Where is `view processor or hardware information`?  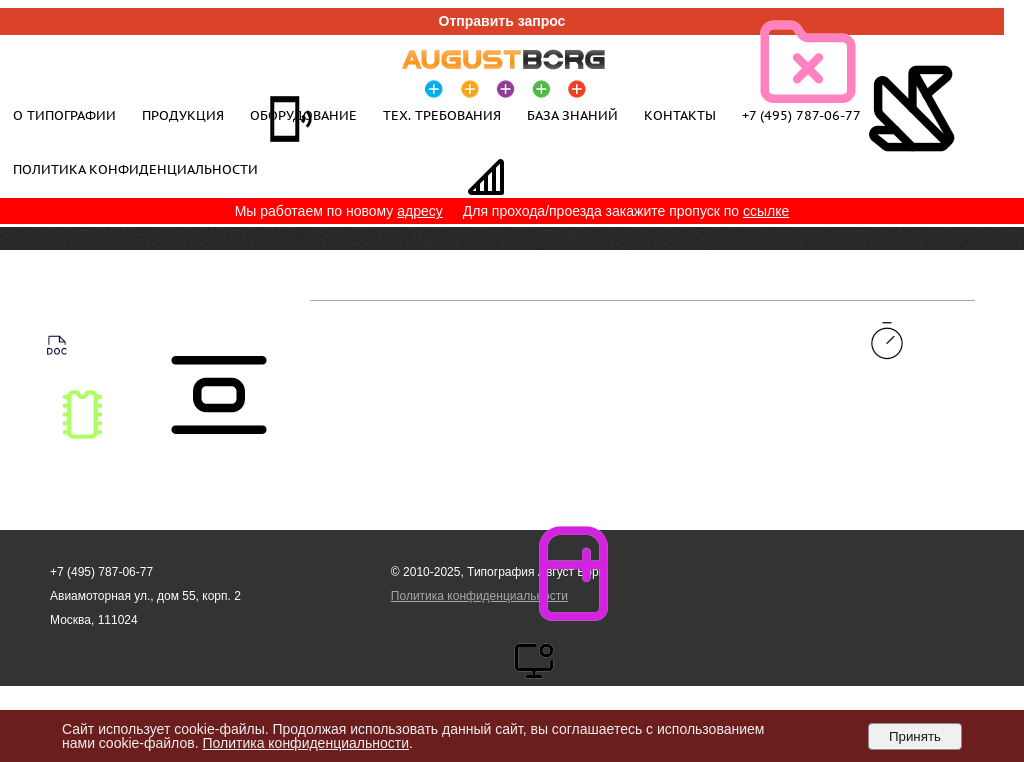 view processor or hardware information is located at coordinates (82, 414).